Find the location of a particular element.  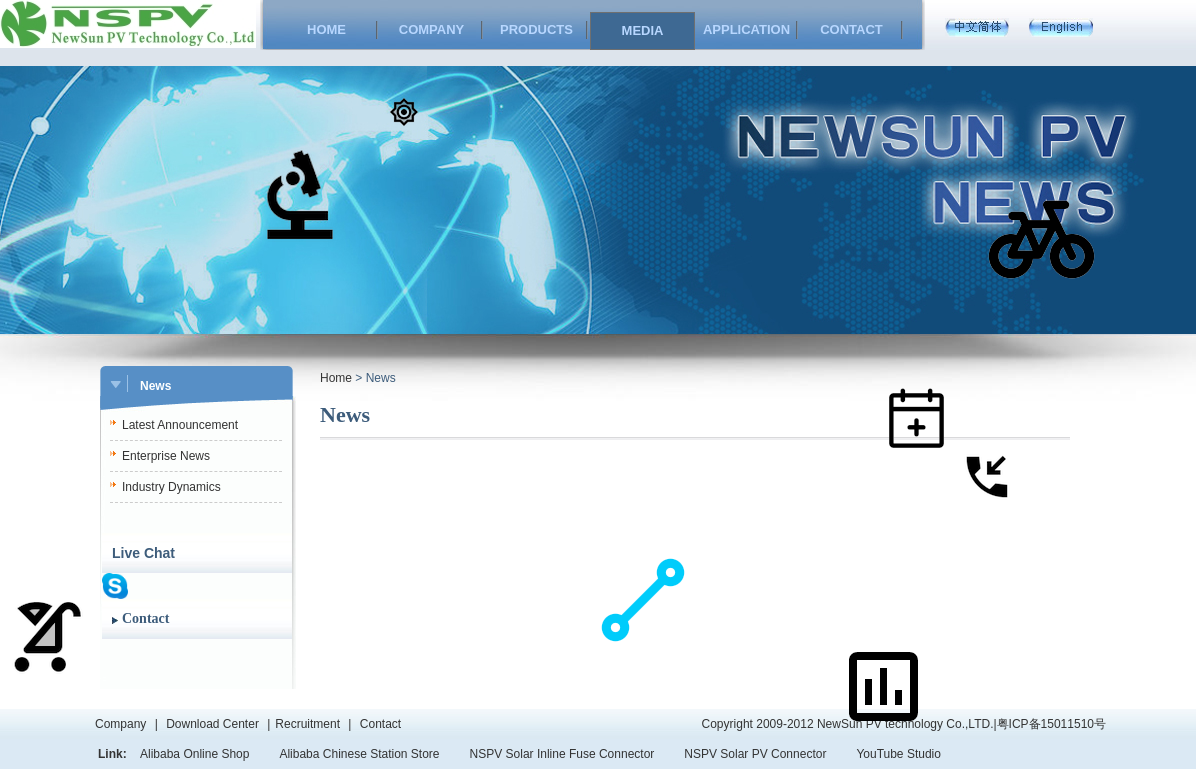

access biotech or laboratory features is located at coordinates (300, 197).